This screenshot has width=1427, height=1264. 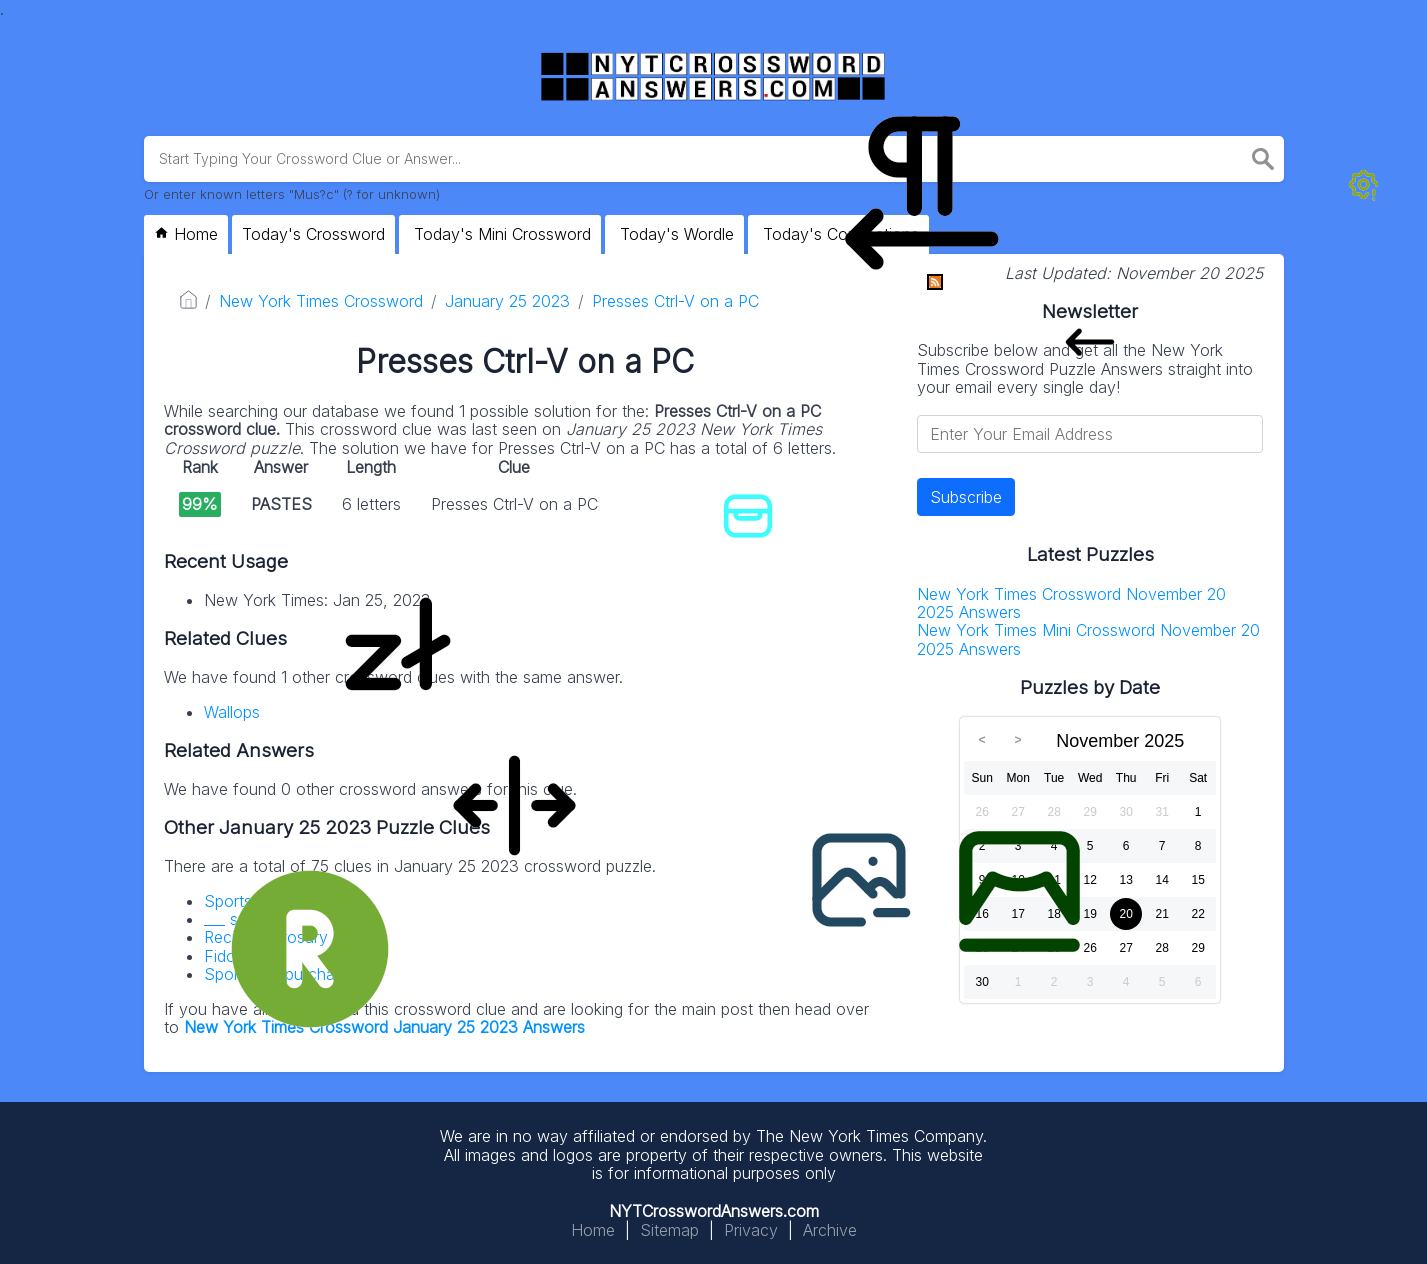 What do you see at coordinates (1363, 184) in the screenshot?
I see `settings require attention or action` at bounding box center [1363, 184].